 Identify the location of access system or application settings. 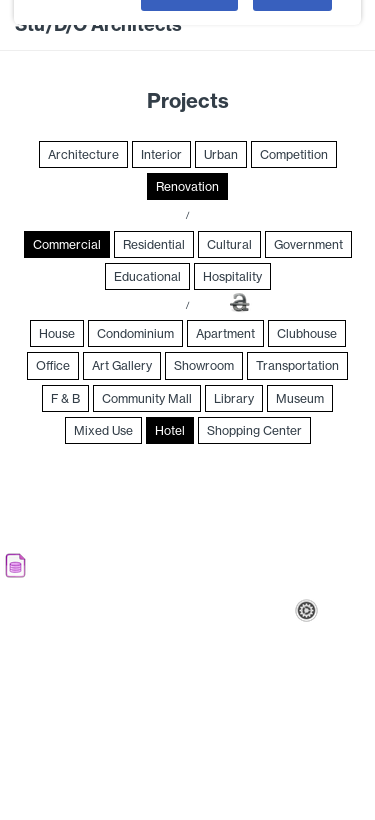
(306, 610).